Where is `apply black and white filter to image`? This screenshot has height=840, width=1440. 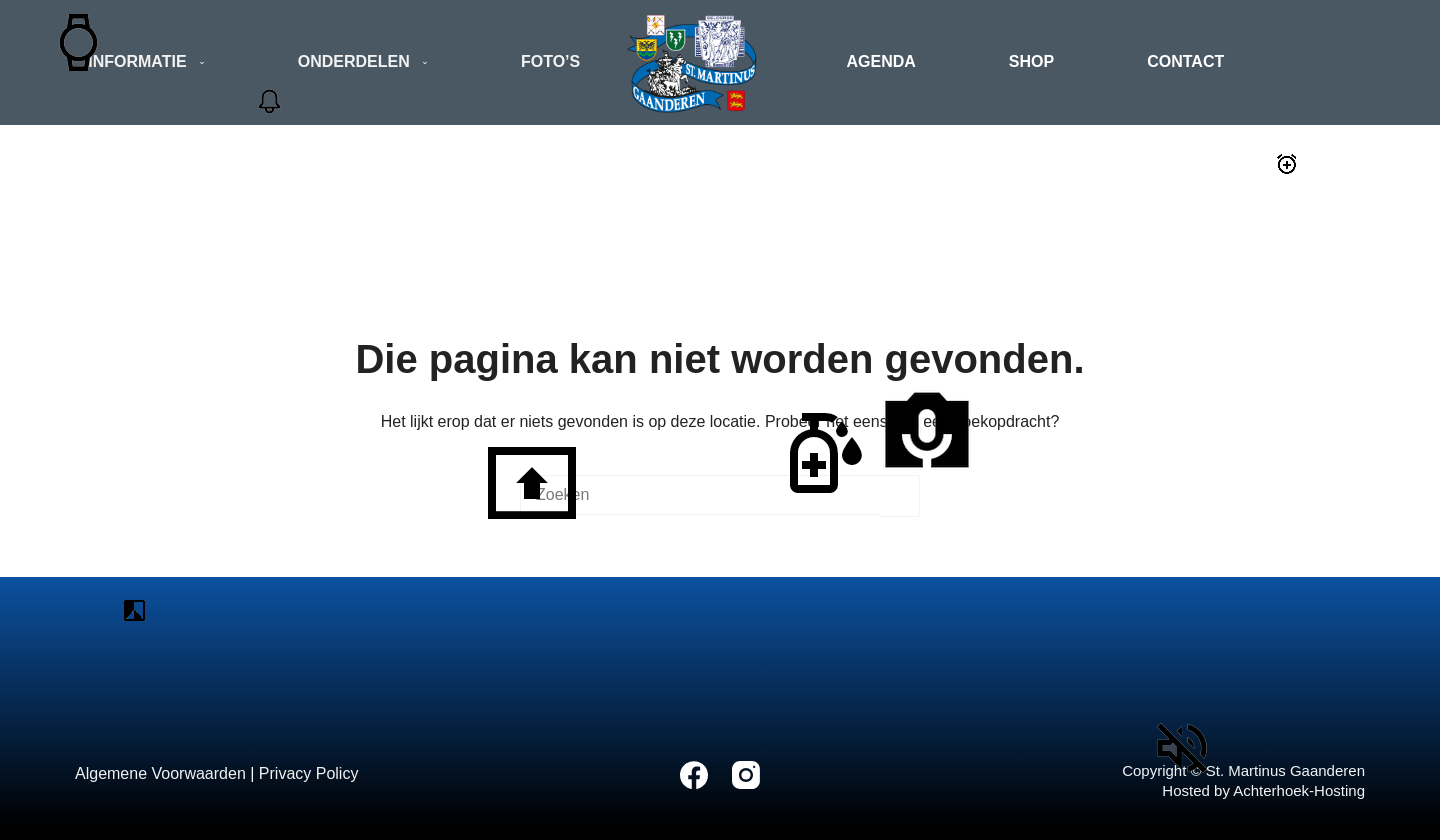
apply black and white filter to image is located at coordinates (134, 610).